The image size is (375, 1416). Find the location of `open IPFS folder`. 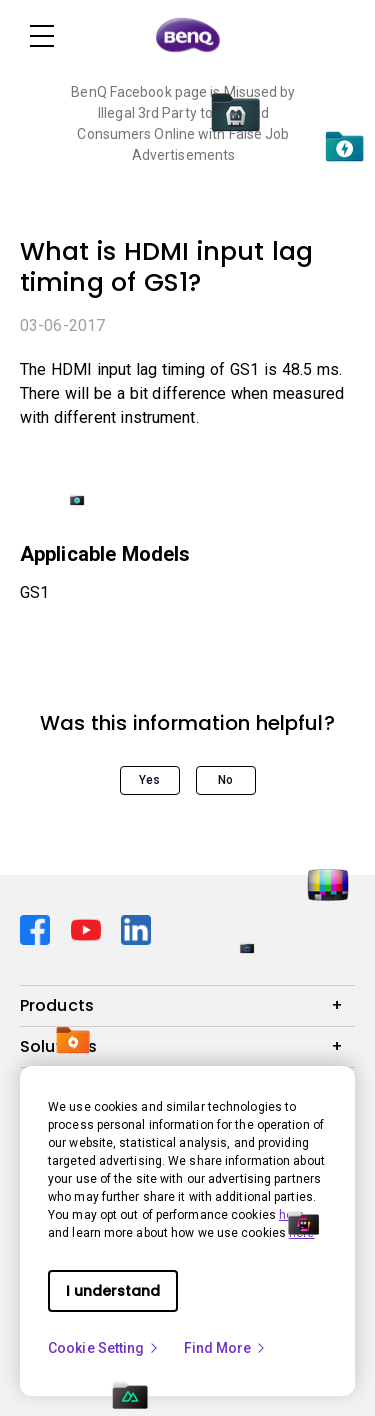

open IPFS folder is located at coordinates (77, 500).